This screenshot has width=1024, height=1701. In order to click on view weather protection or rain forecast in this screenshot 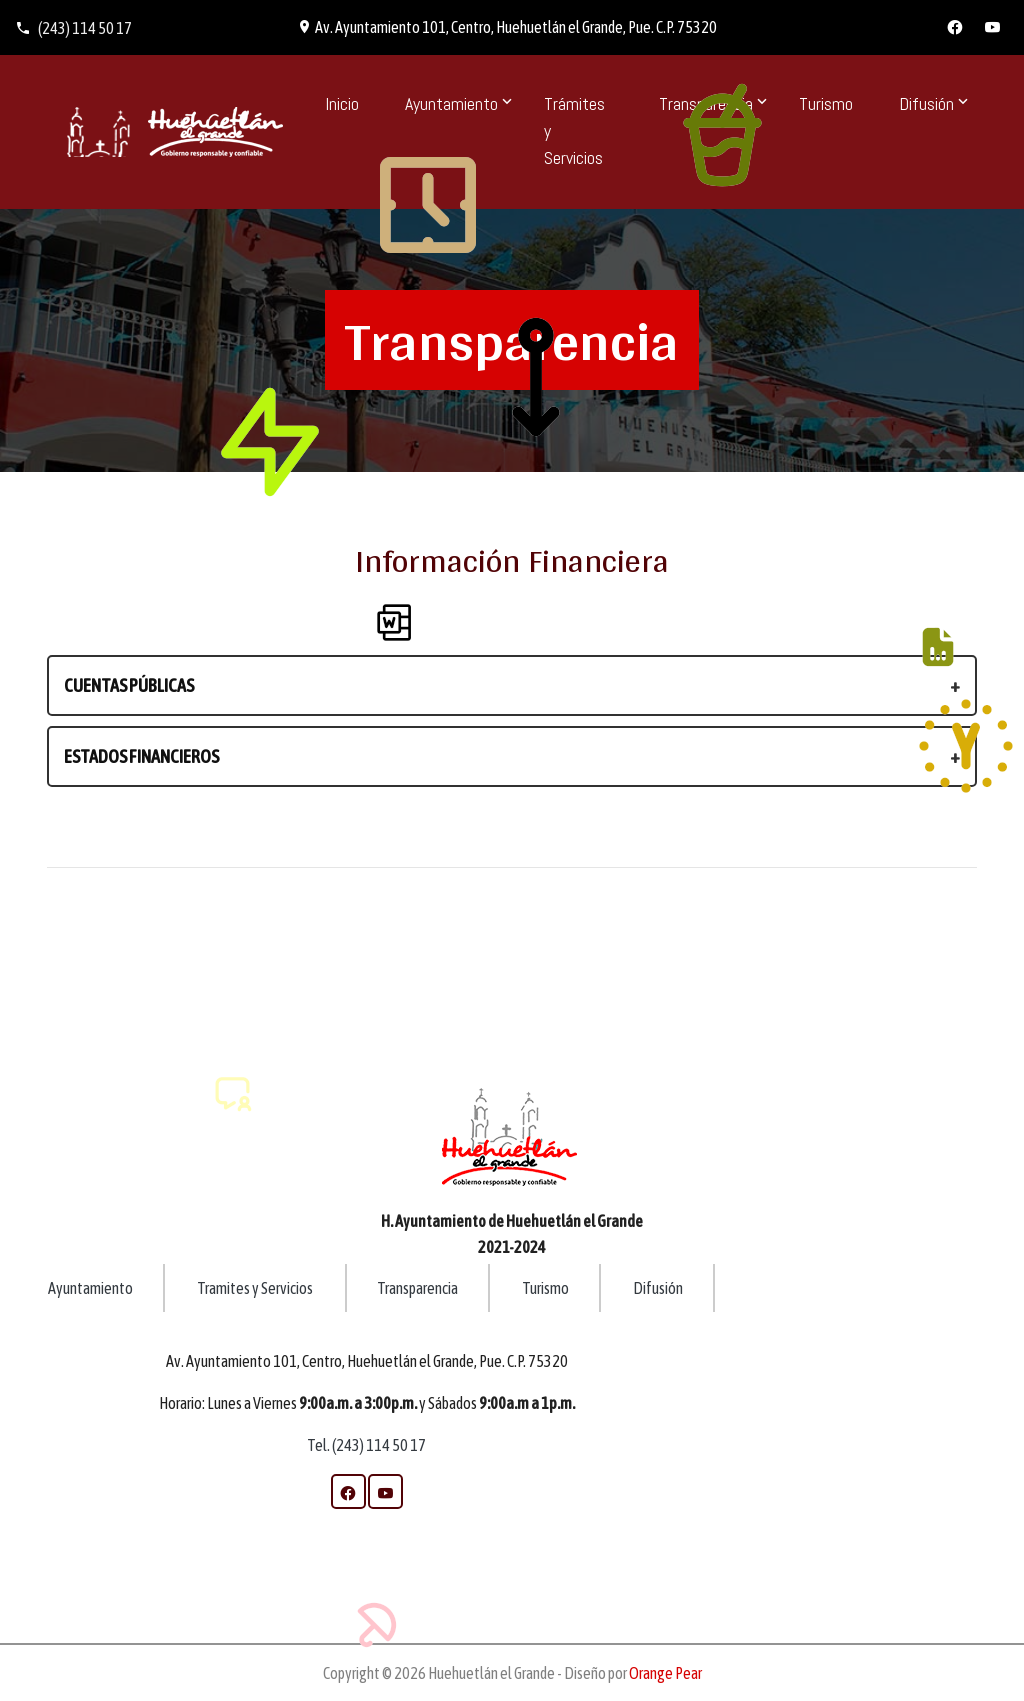, I will do `click(376, 1622)`.